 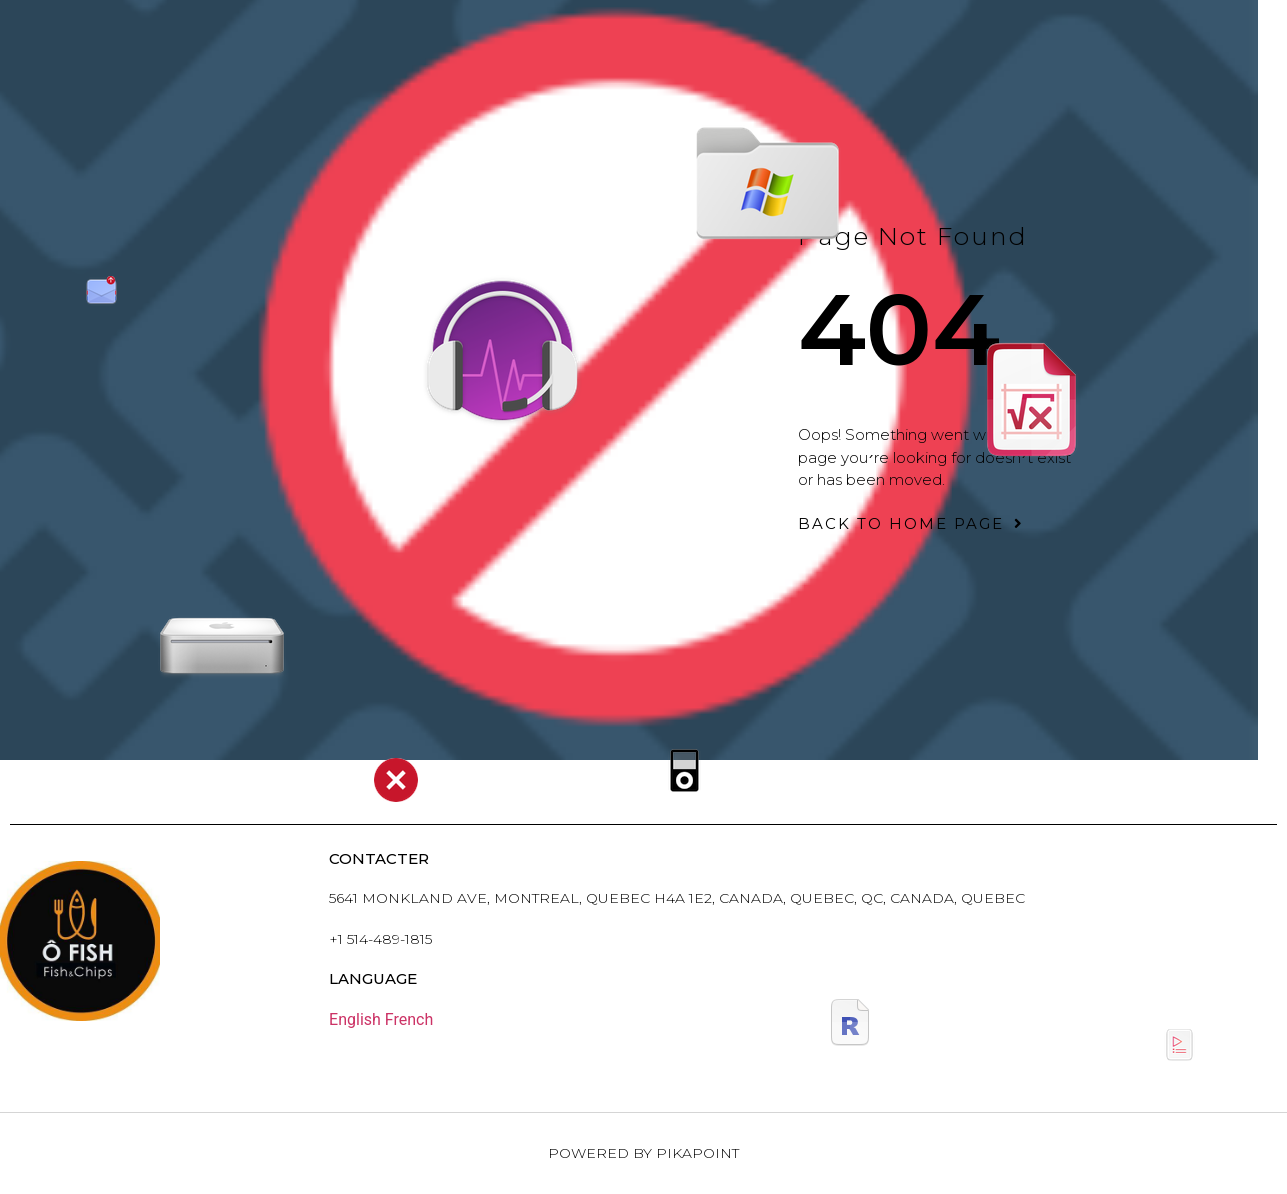 I want to click on represents a mac mini device in system settings, so click(x=222, y=636).